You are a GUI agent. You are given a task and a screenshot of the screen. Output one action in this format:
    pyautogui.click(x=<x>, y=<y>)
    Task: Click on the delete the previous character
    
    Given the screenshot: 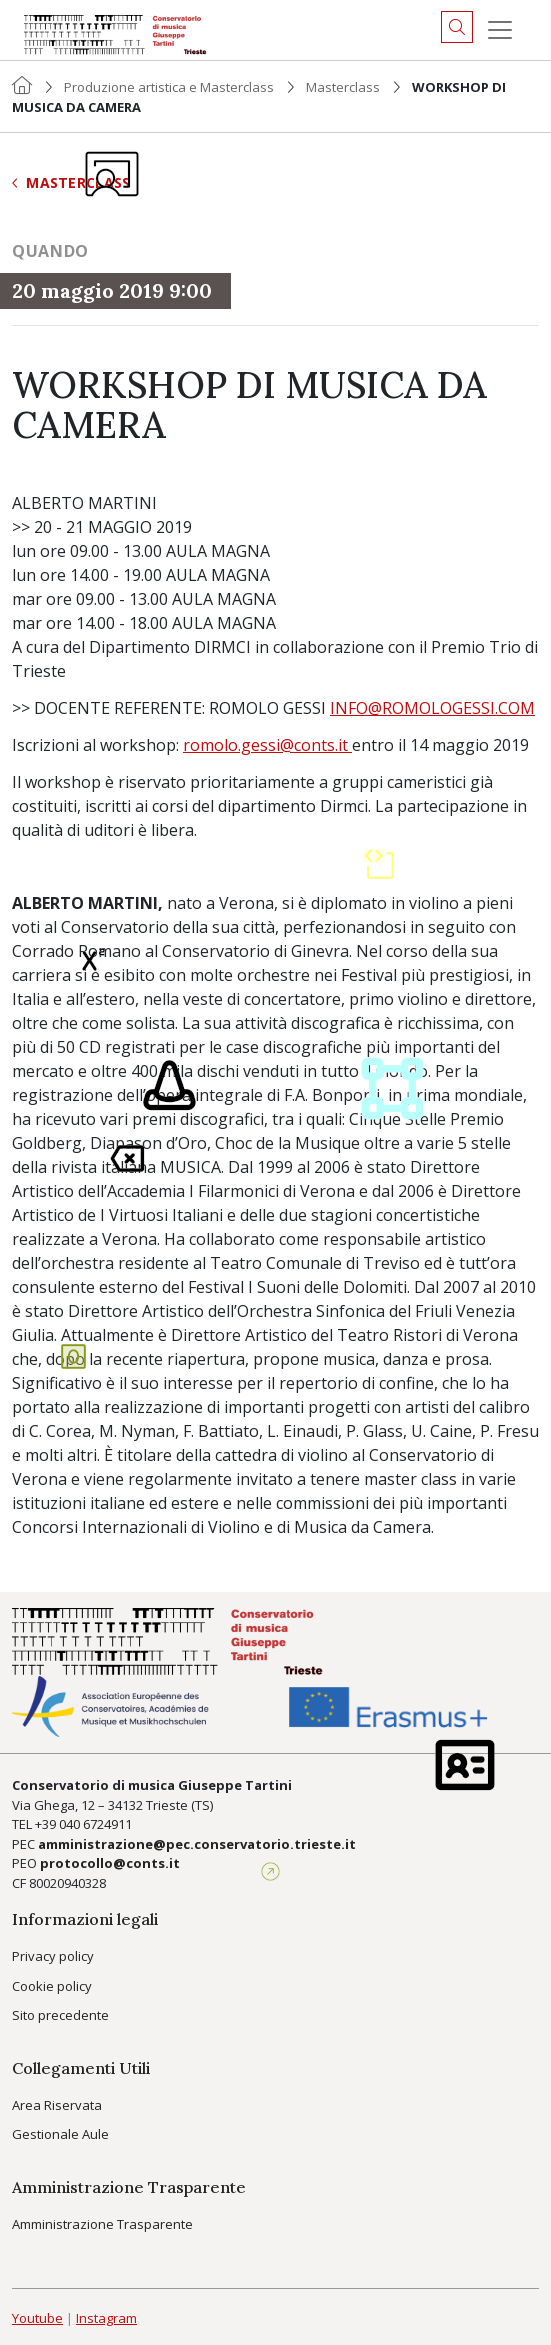 What is the action you would take?
    pyautogui.click(x=128, y=1158)
    